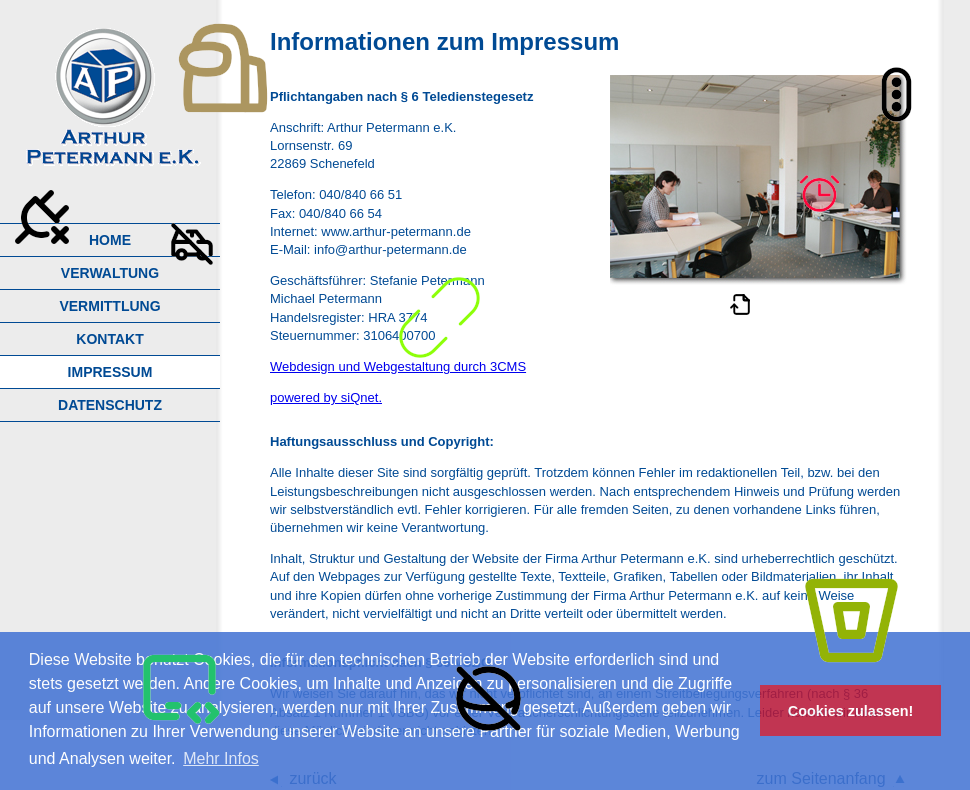 The image size is (970, 790). I want to click on among us game logo, so click(223, 68).